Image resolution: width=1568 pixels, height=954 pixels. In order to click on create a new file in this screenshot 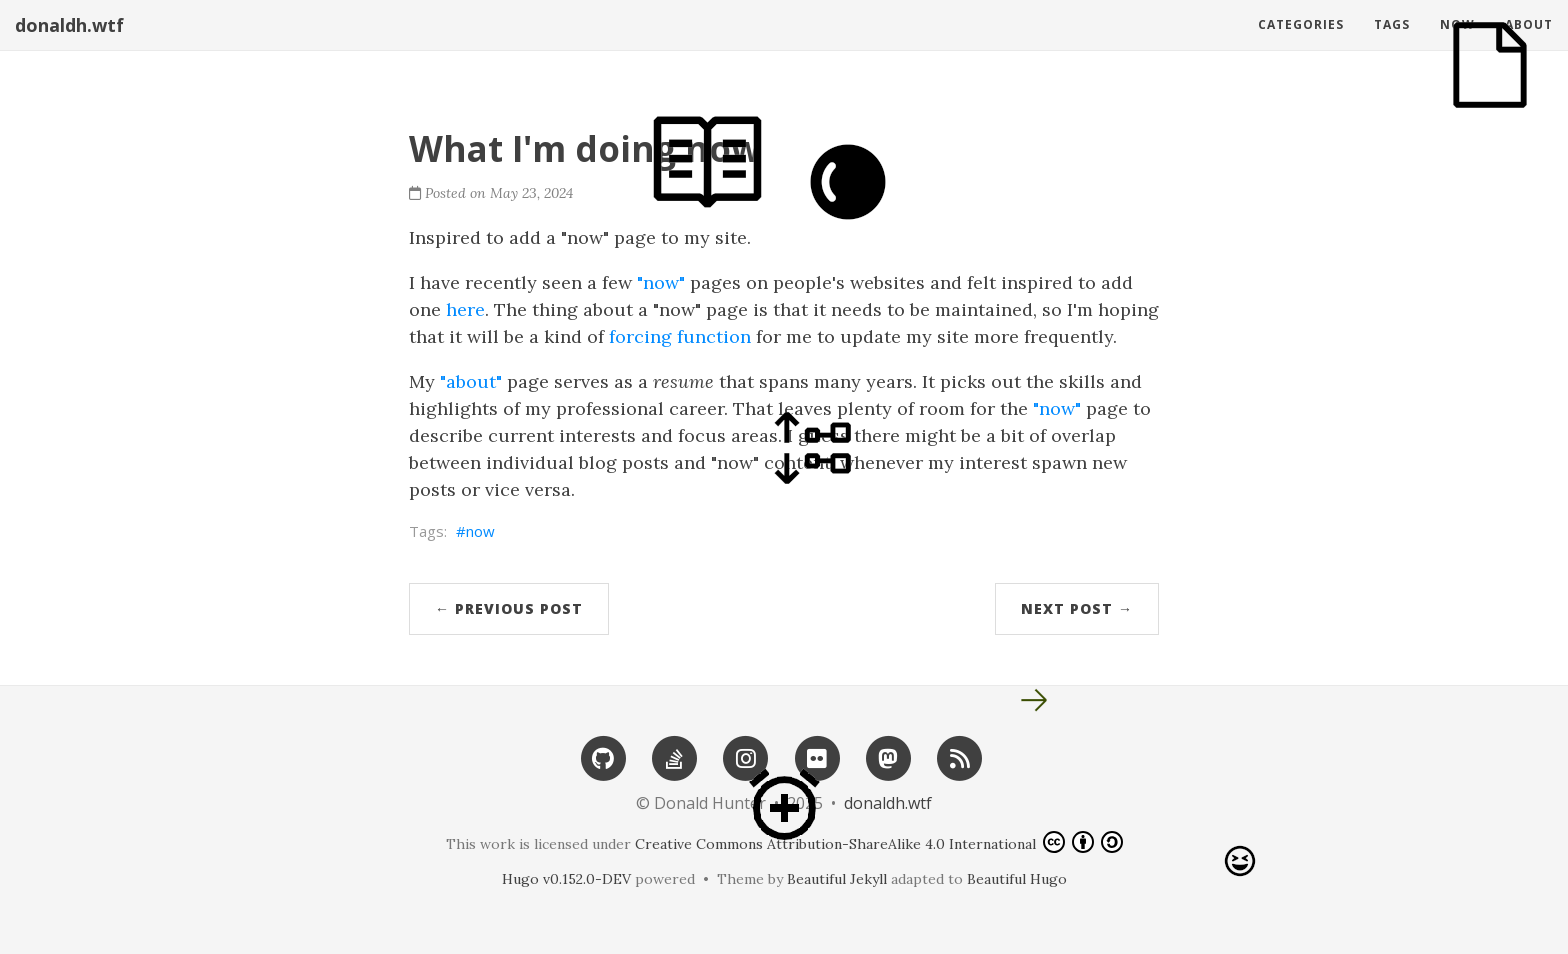, I will do `click(1490, 65)`.